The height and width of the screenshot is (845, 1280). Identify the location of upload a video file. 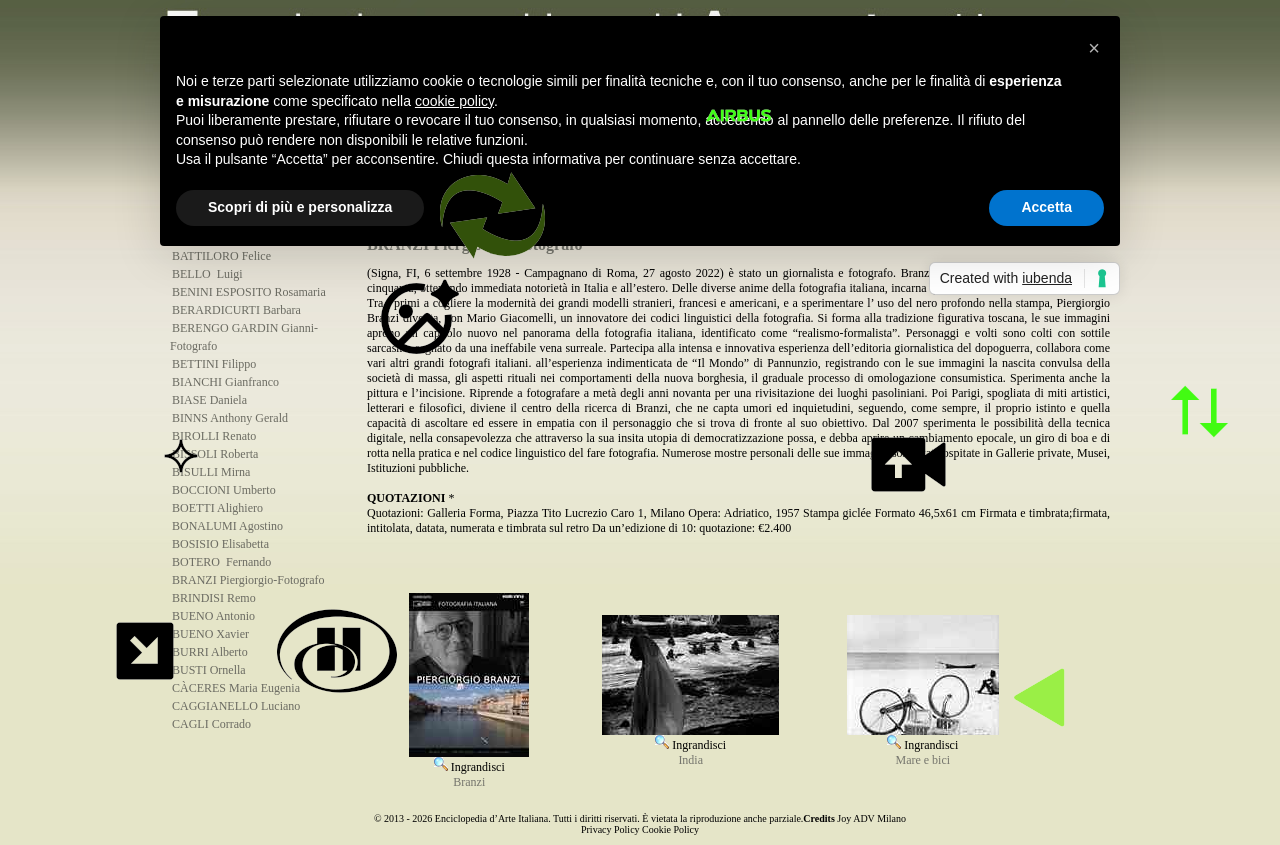
(908, 464).